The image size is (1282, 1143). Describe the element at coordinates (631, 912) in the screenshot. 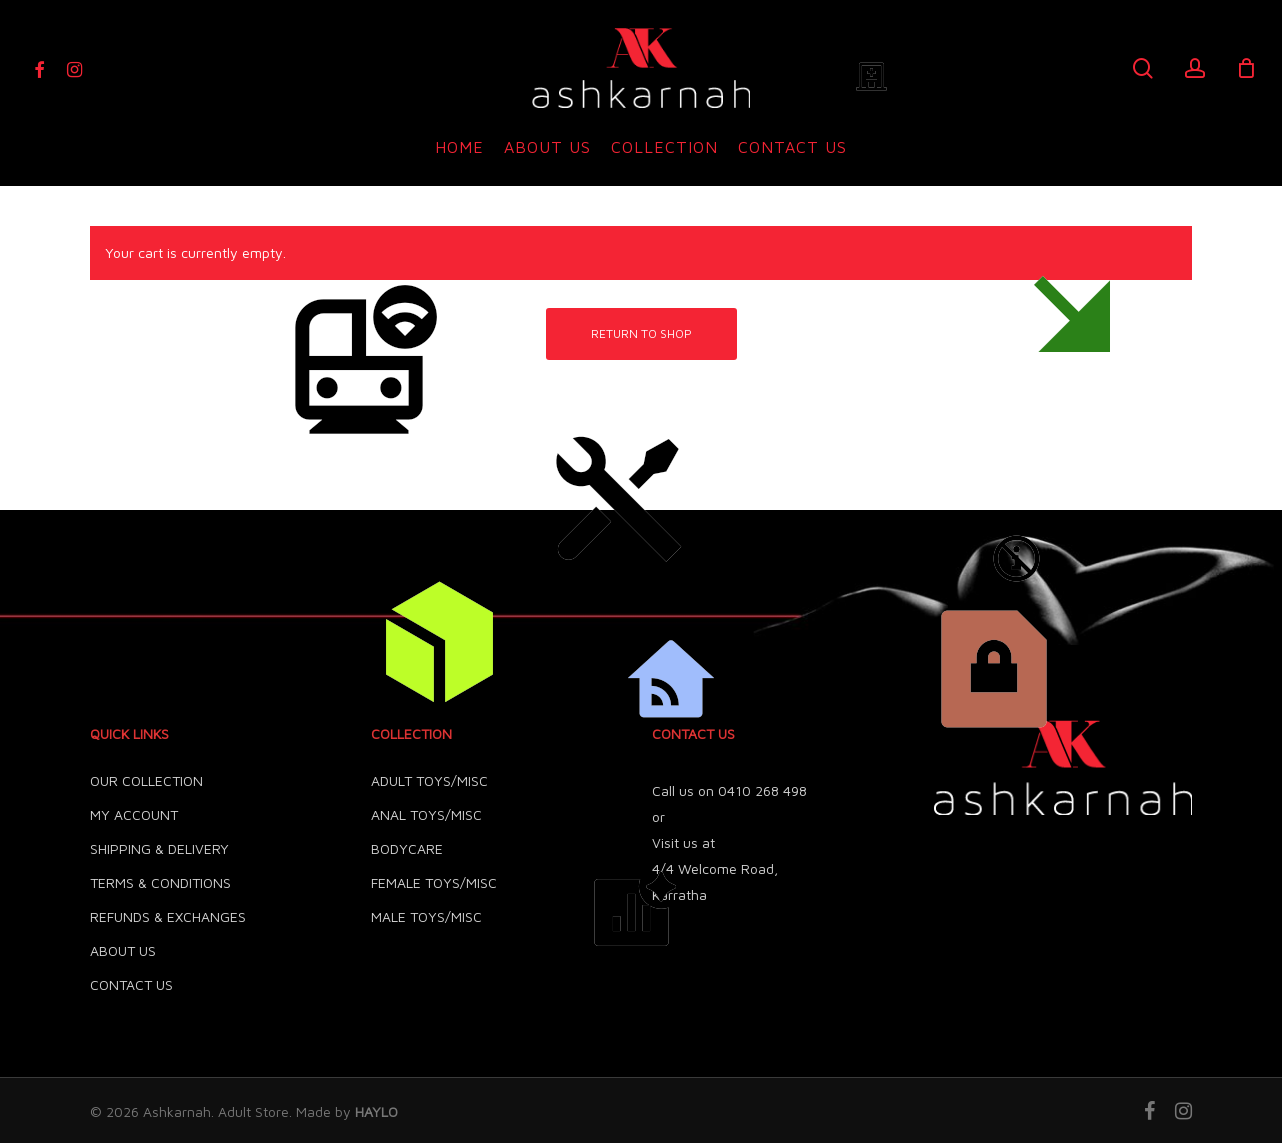

I see `view AI-powered analytics dashboard` at that location.